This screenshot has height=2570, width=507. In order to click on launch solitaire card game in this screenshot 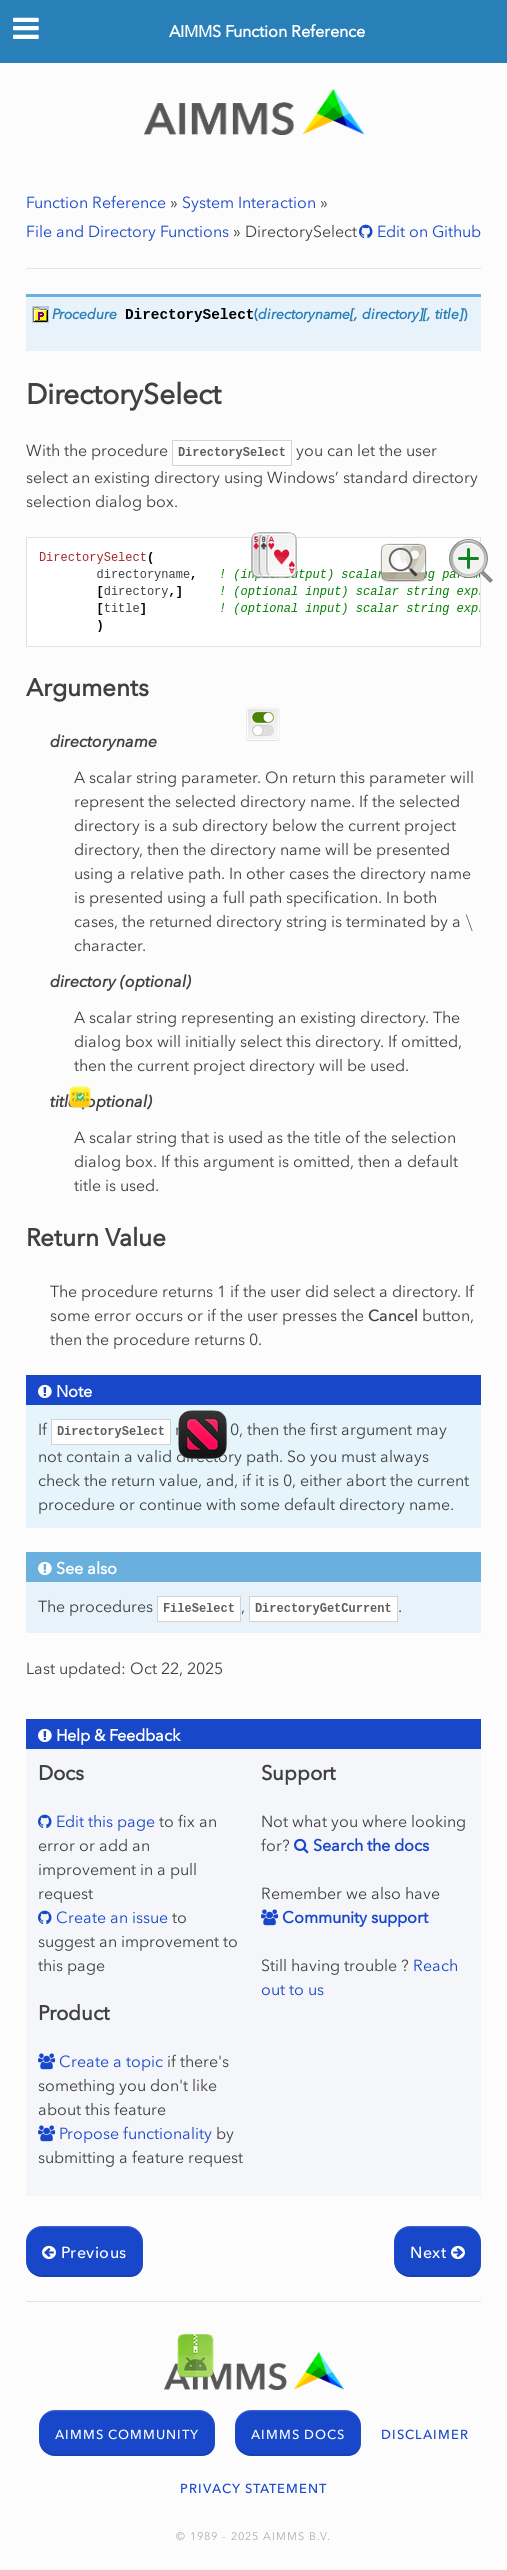, I will do `click(274, 555)`.